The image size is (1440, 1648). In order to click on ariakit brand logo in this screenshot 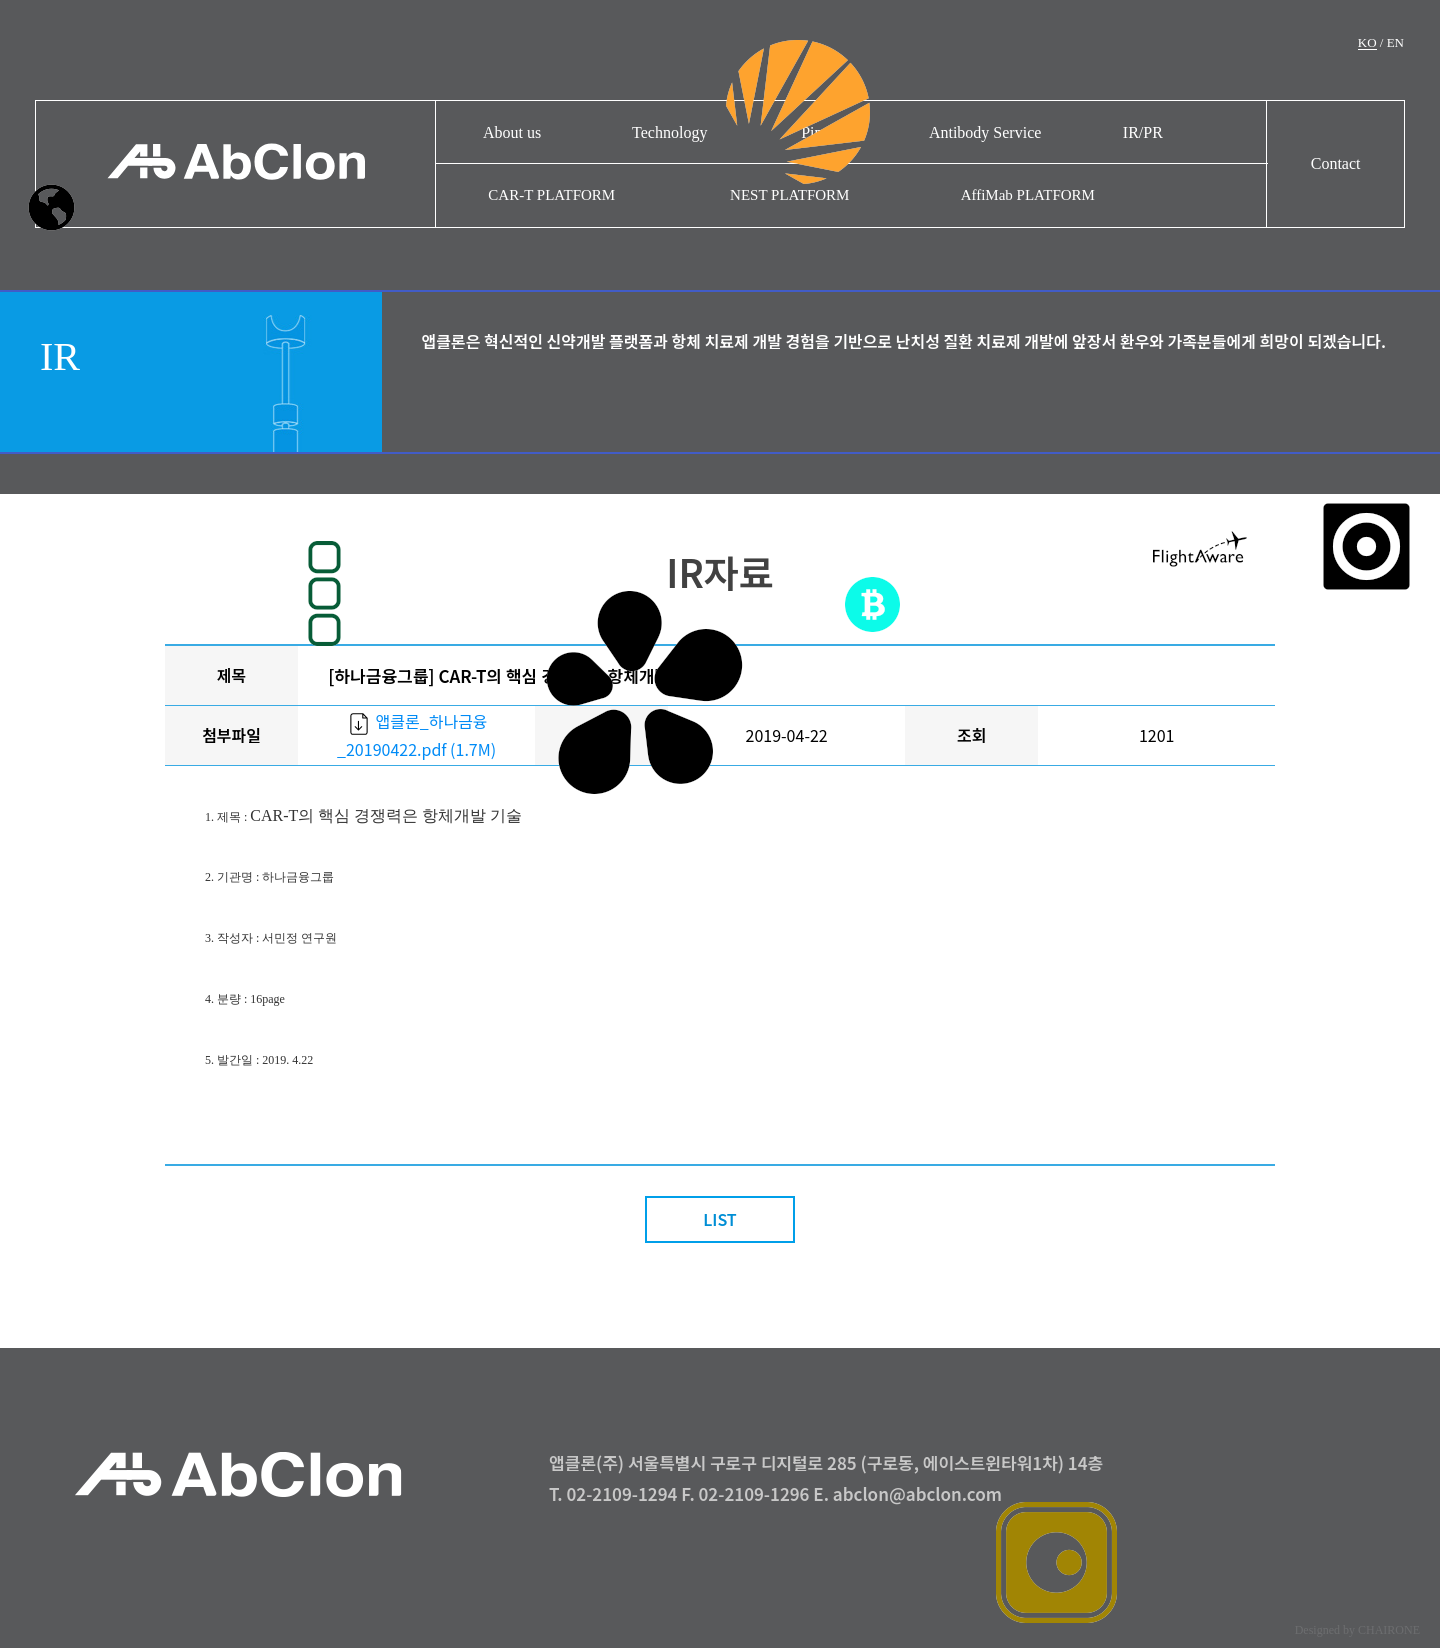, I will do `click(1056, 1562)`.